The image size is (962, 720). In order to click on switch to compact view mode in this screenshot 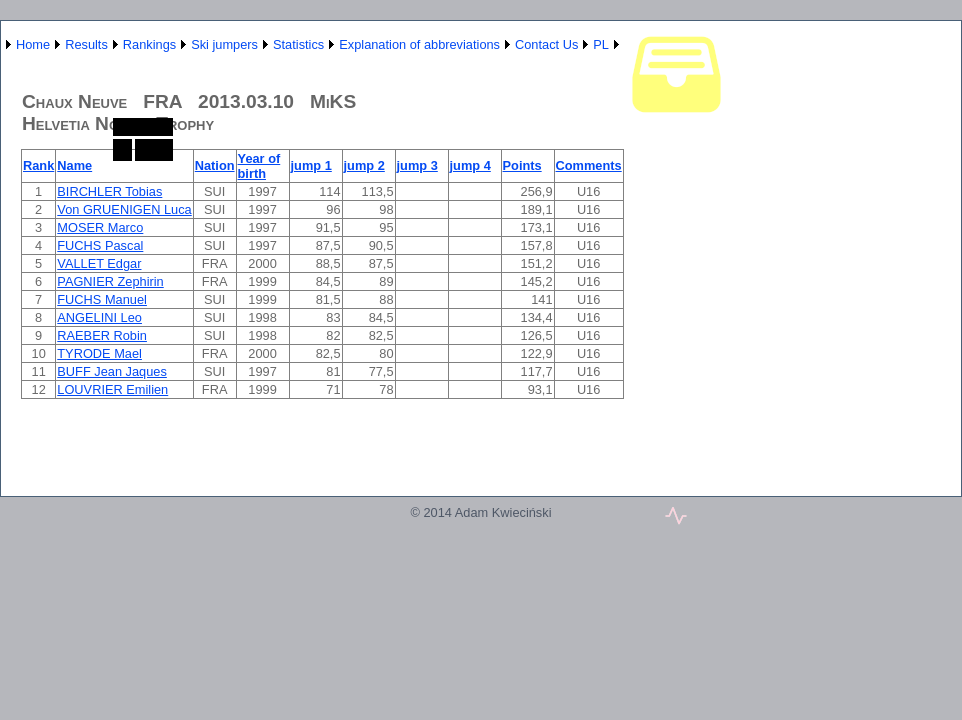, I will do `click(141, 139)`.